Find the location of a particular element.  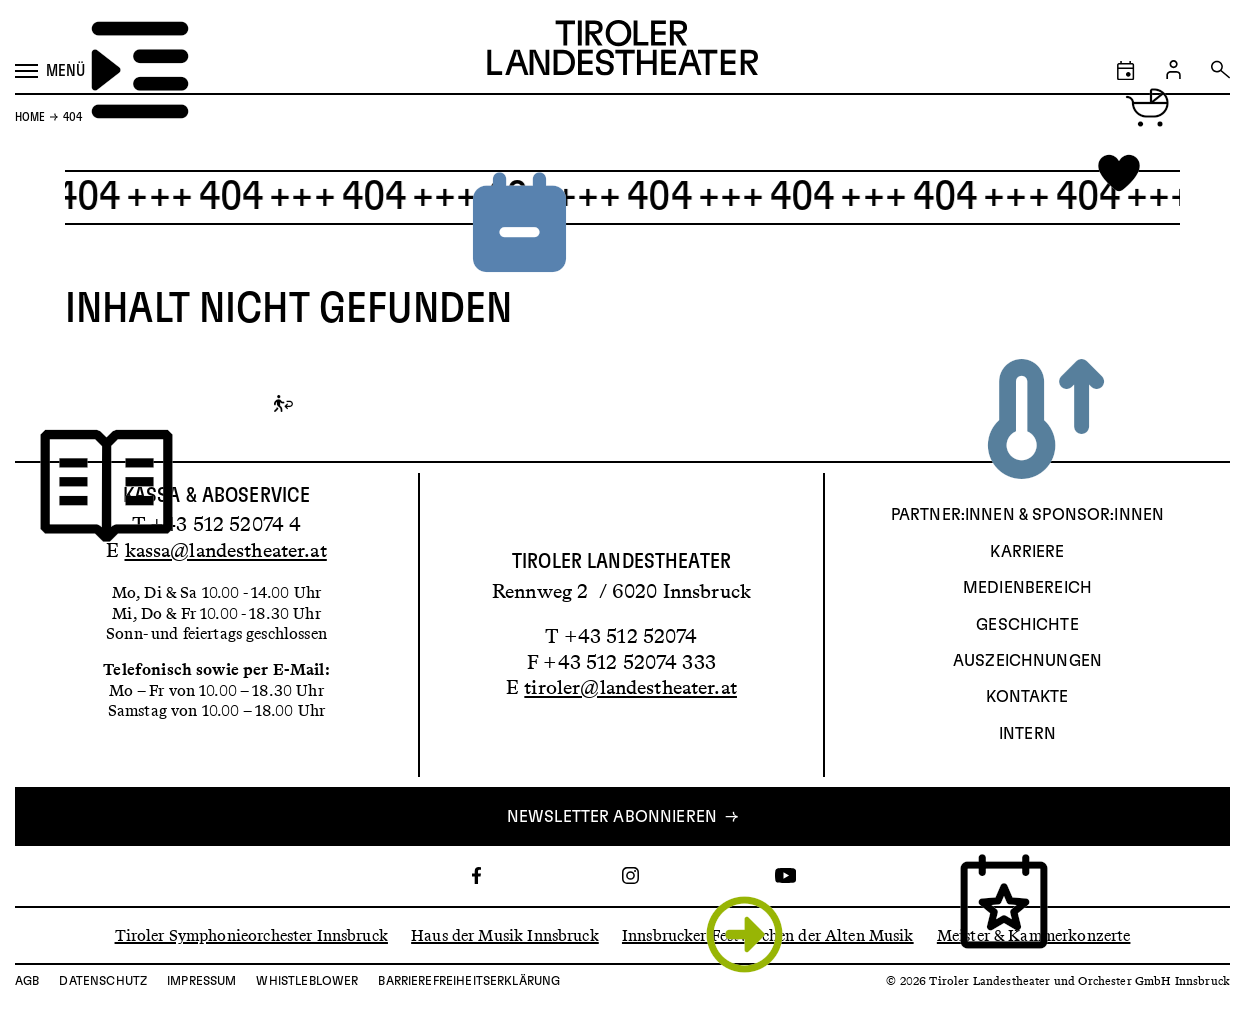

view favorite or starred events is located at coordinates (1004, 905).